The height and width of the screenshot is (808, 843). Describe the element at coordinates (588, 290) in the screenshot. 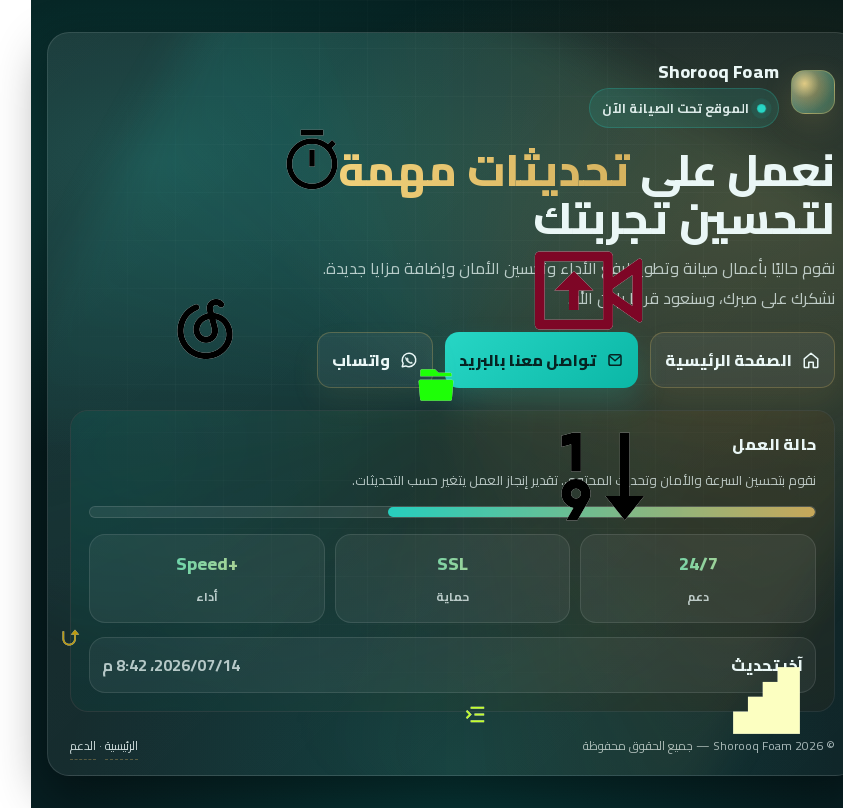

I see `upload a video file` at that location.